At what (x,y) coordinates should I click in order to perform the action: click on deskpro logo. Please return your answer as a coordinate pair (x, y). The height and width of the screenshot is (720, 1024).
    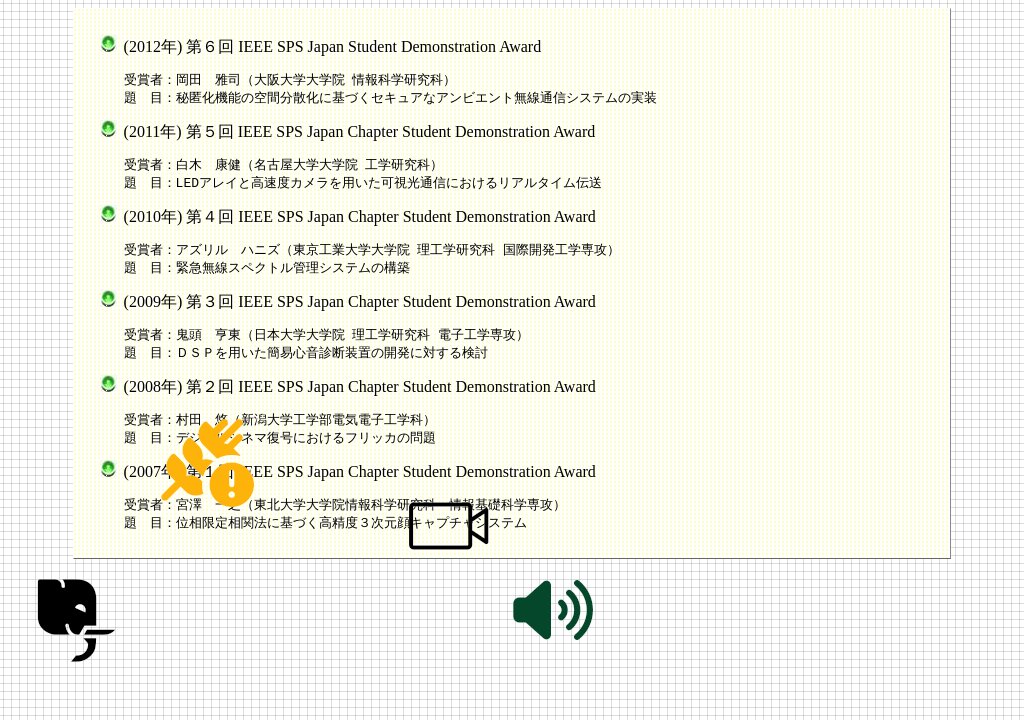
    Looking at the image, I should click on (76, 620).